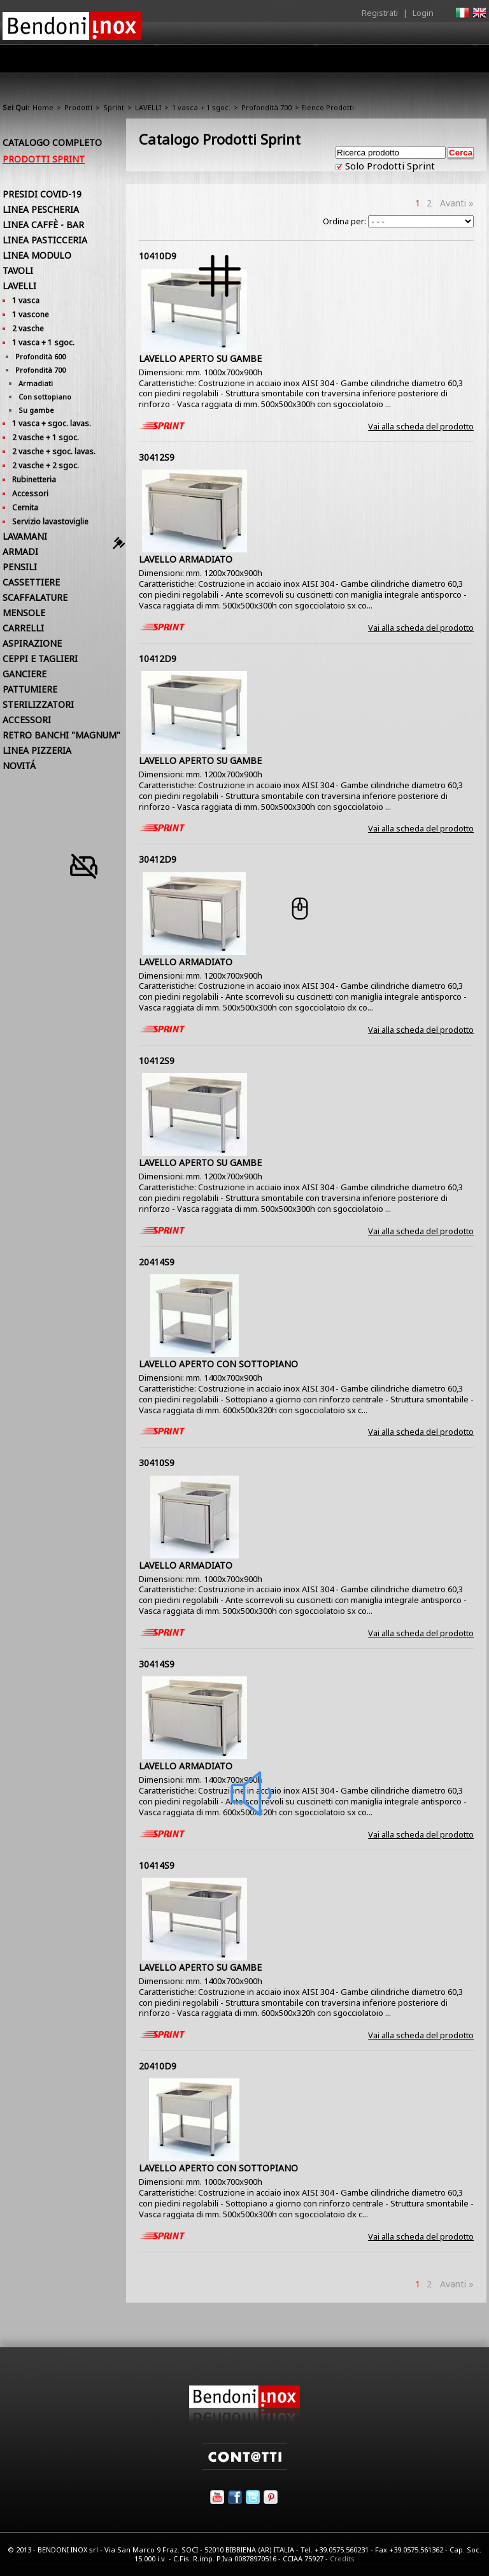  What do you see at coordinates (220, 276) in the screenshot?
I see `add or view hashtags` at bounding box center [220, 276].